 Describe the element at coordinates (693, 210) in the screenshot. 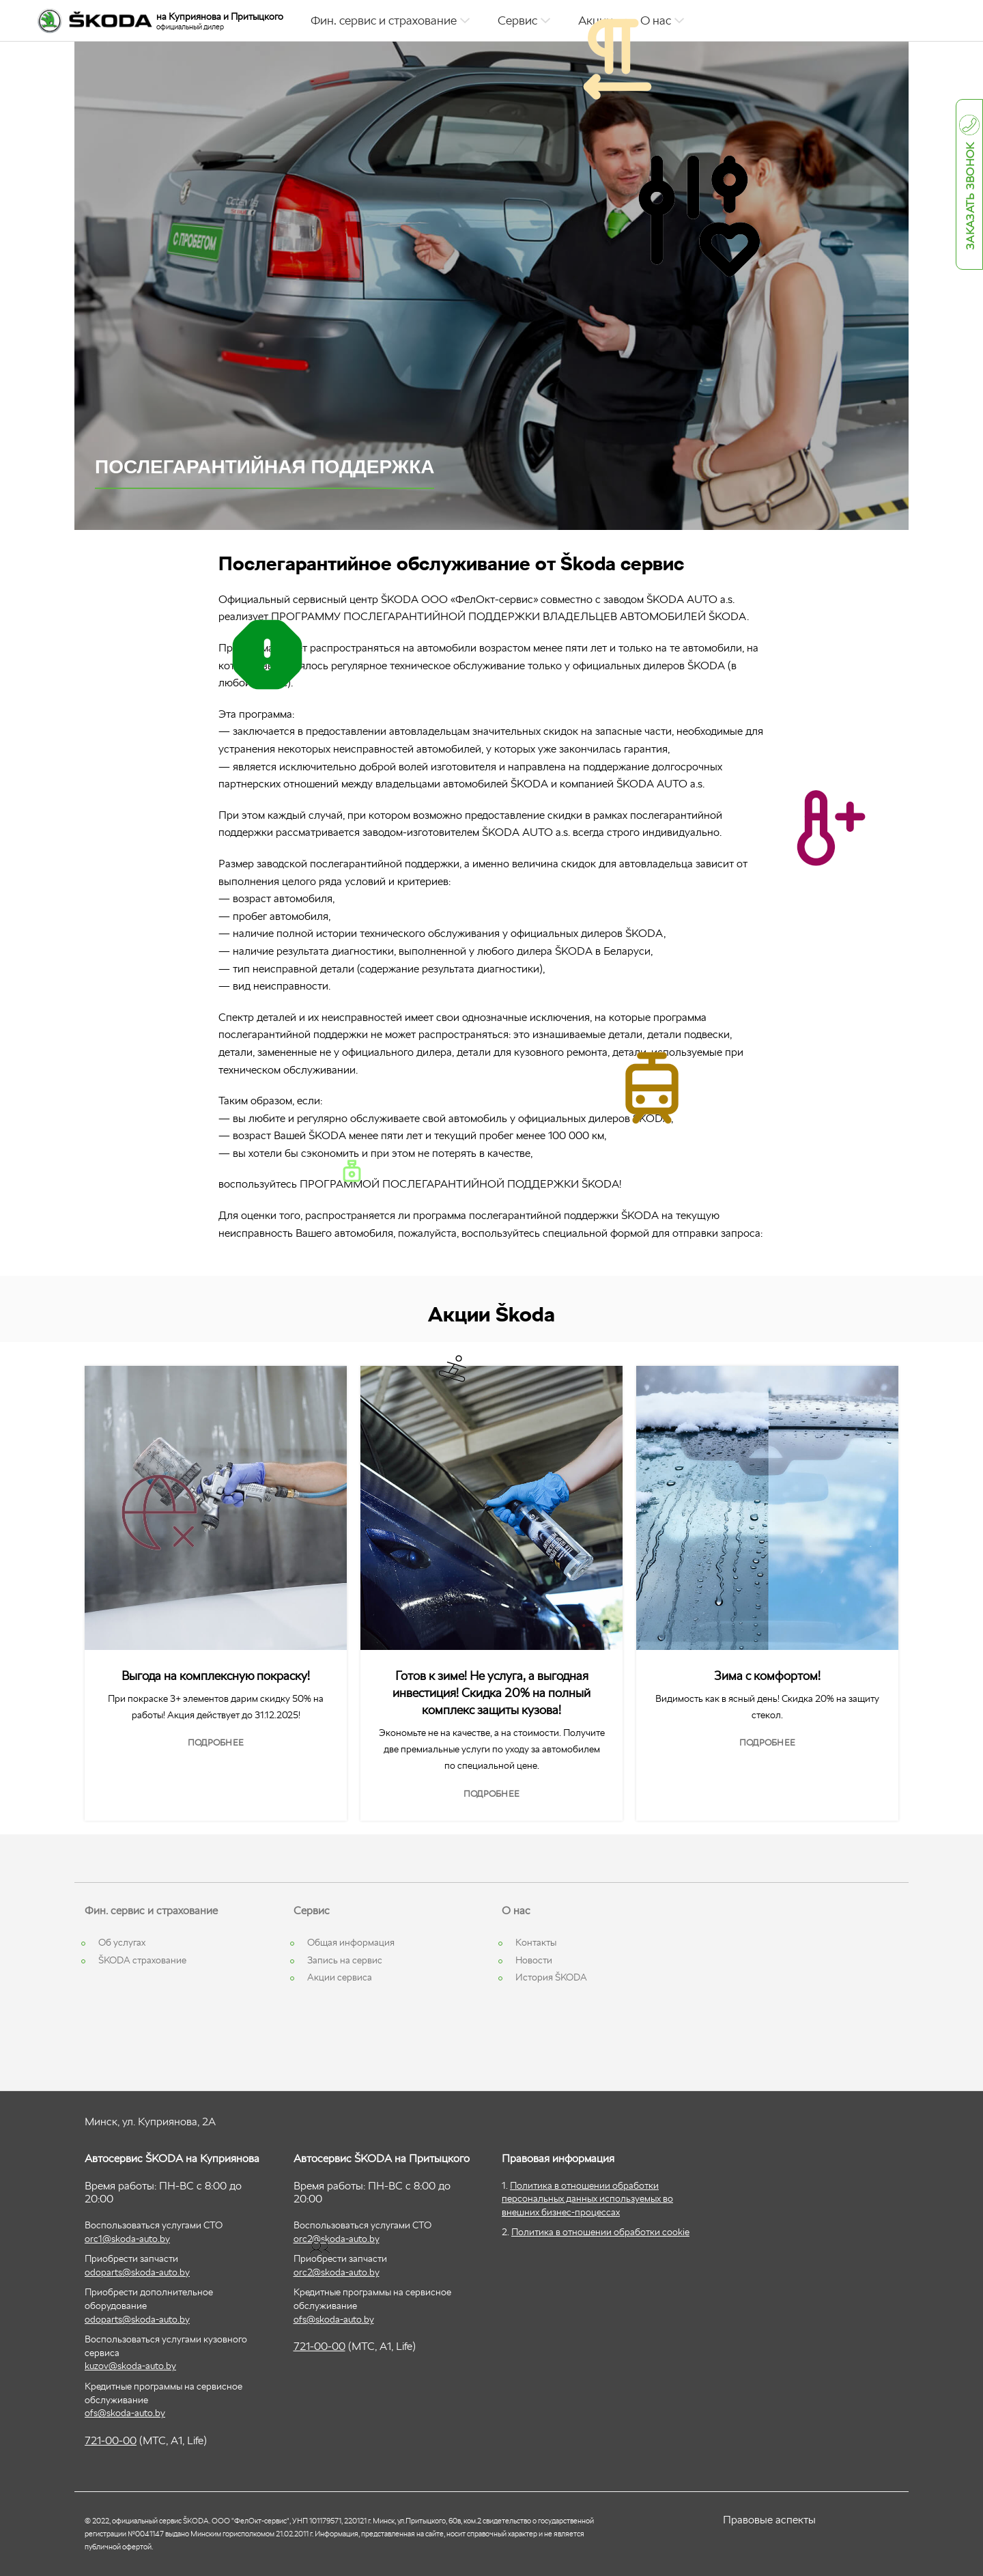

I see `customize favorite or liked item settings` at that location.